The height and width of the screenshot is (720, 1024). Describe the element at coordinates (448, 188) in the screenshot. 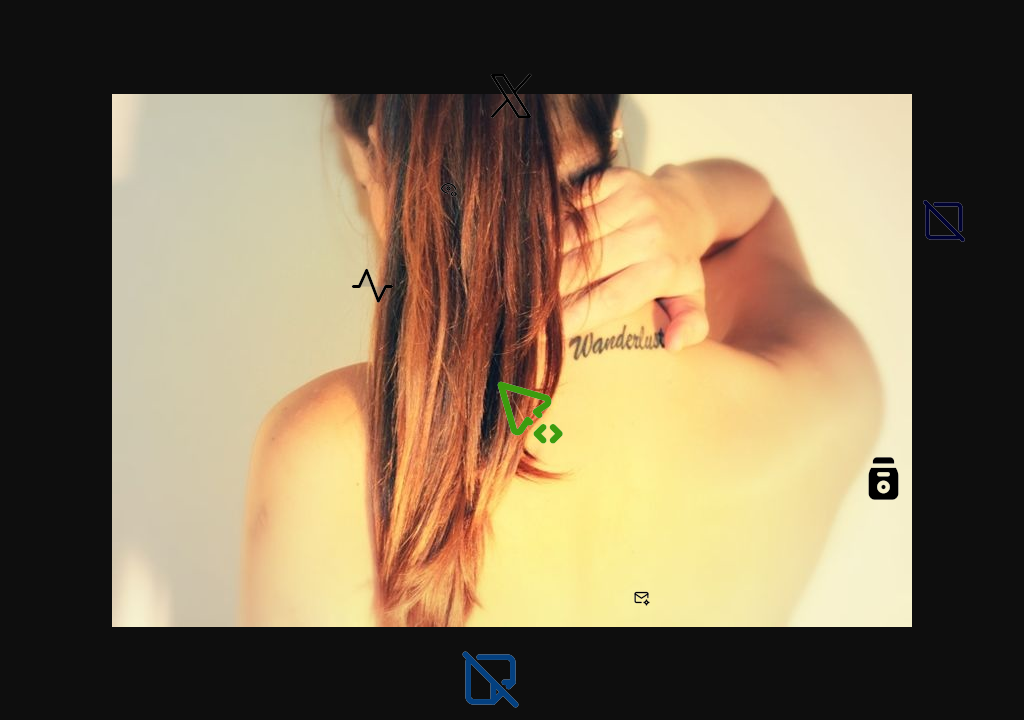

I see `view source code or inspect element` at that location.